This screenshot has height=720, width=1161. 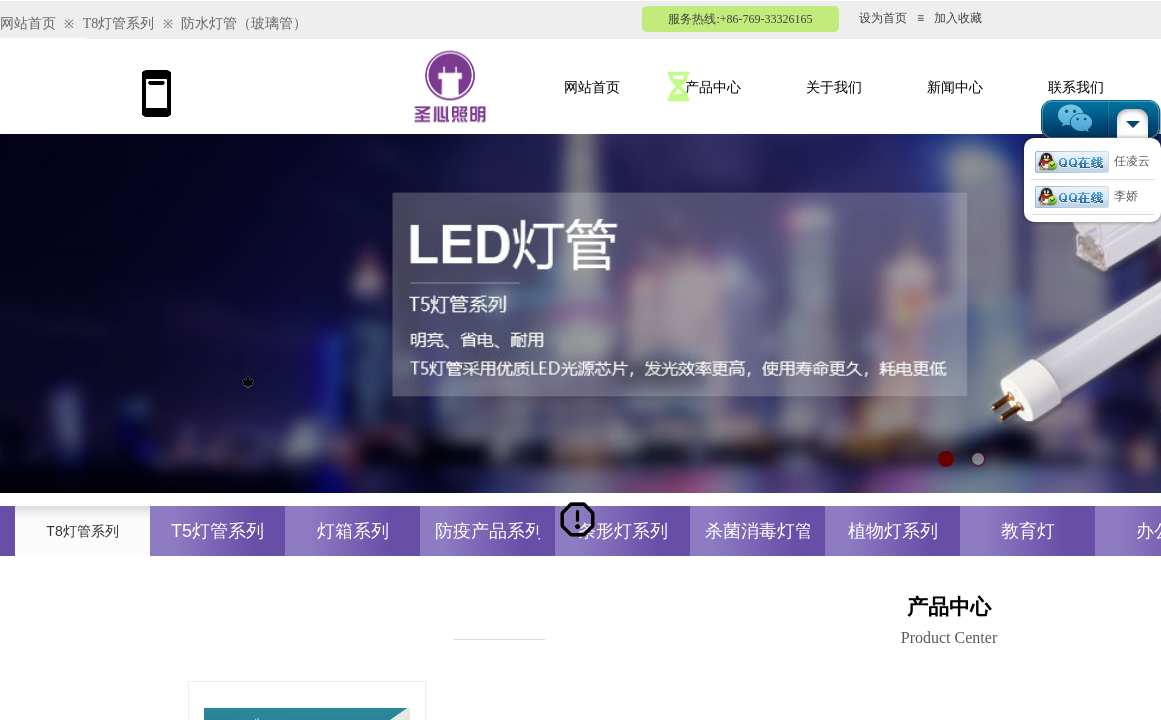 What do you see at coordinates (248, 382) in the screenshot?
I see `indicates cannabis-related products or content` at bounding box center [248, 382].